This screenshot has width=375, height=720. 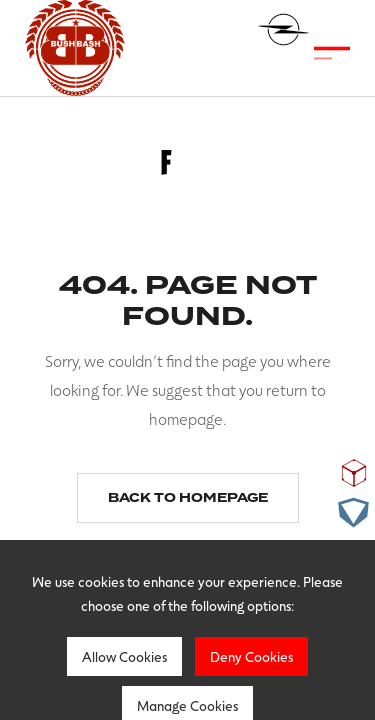 What do you see at coordinates (354, 473) in the screenshot?
I see `IPFS (InterPlanetary File System) logo` at bounding box center [354, 473].